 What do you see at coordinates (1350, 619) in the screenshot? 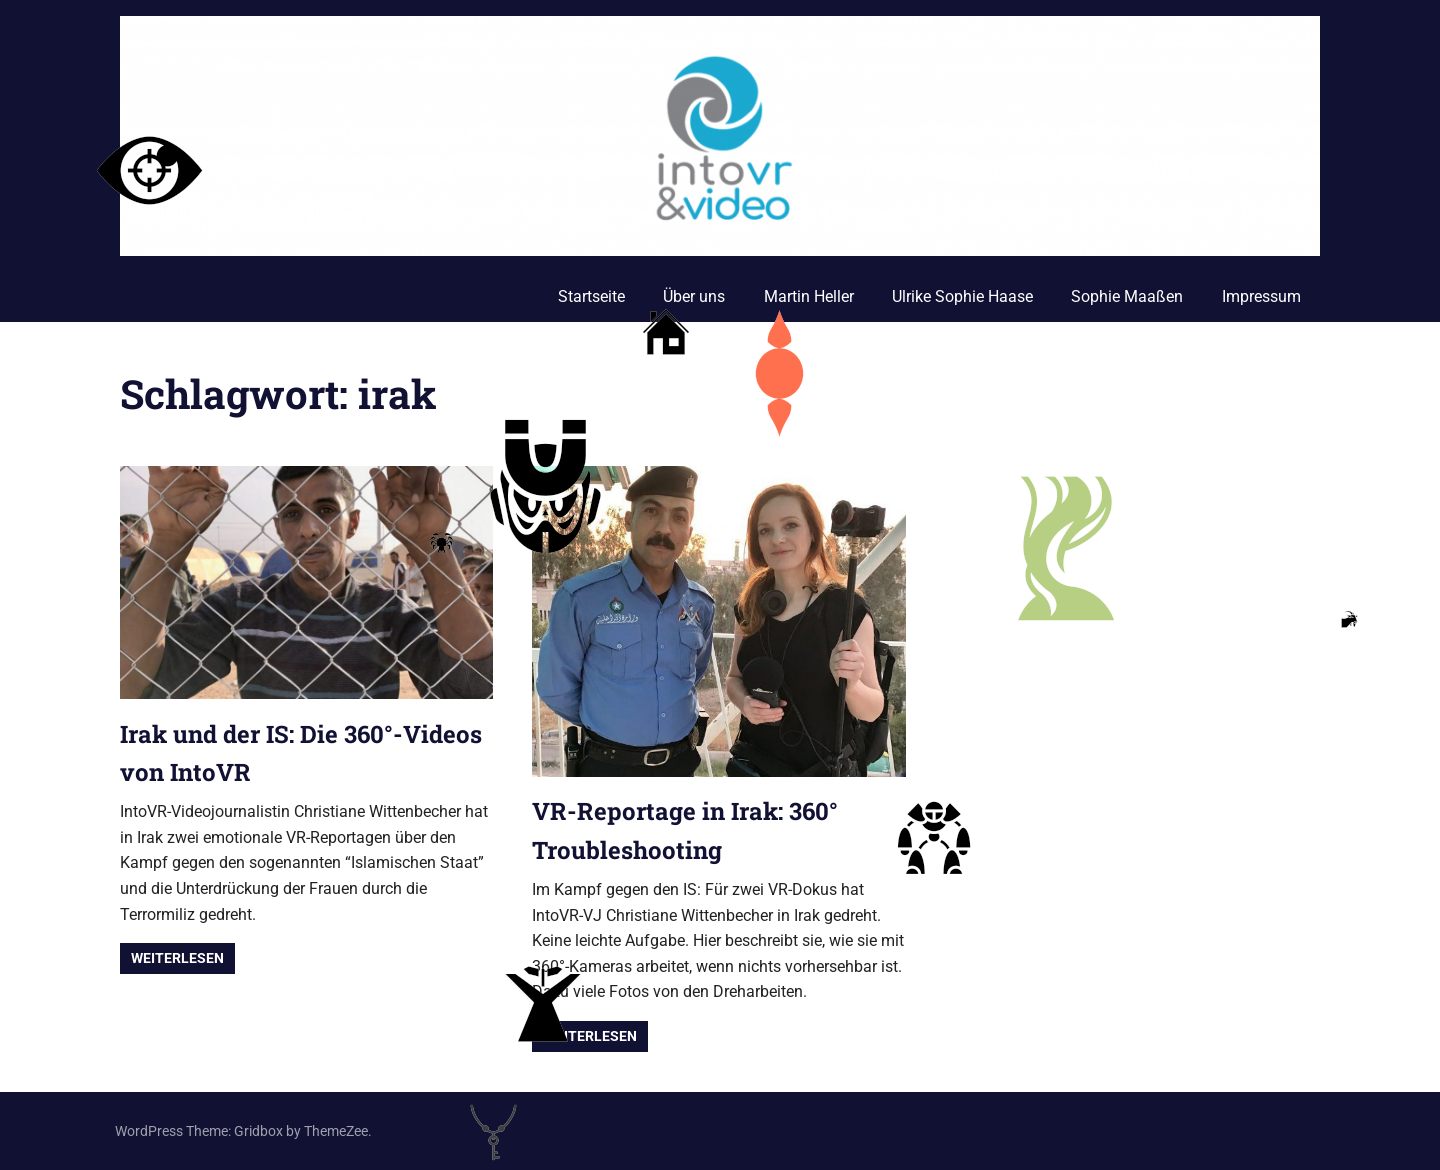
I see `represents Capricorn zodiac sign` at bounding box center [1350, 619].